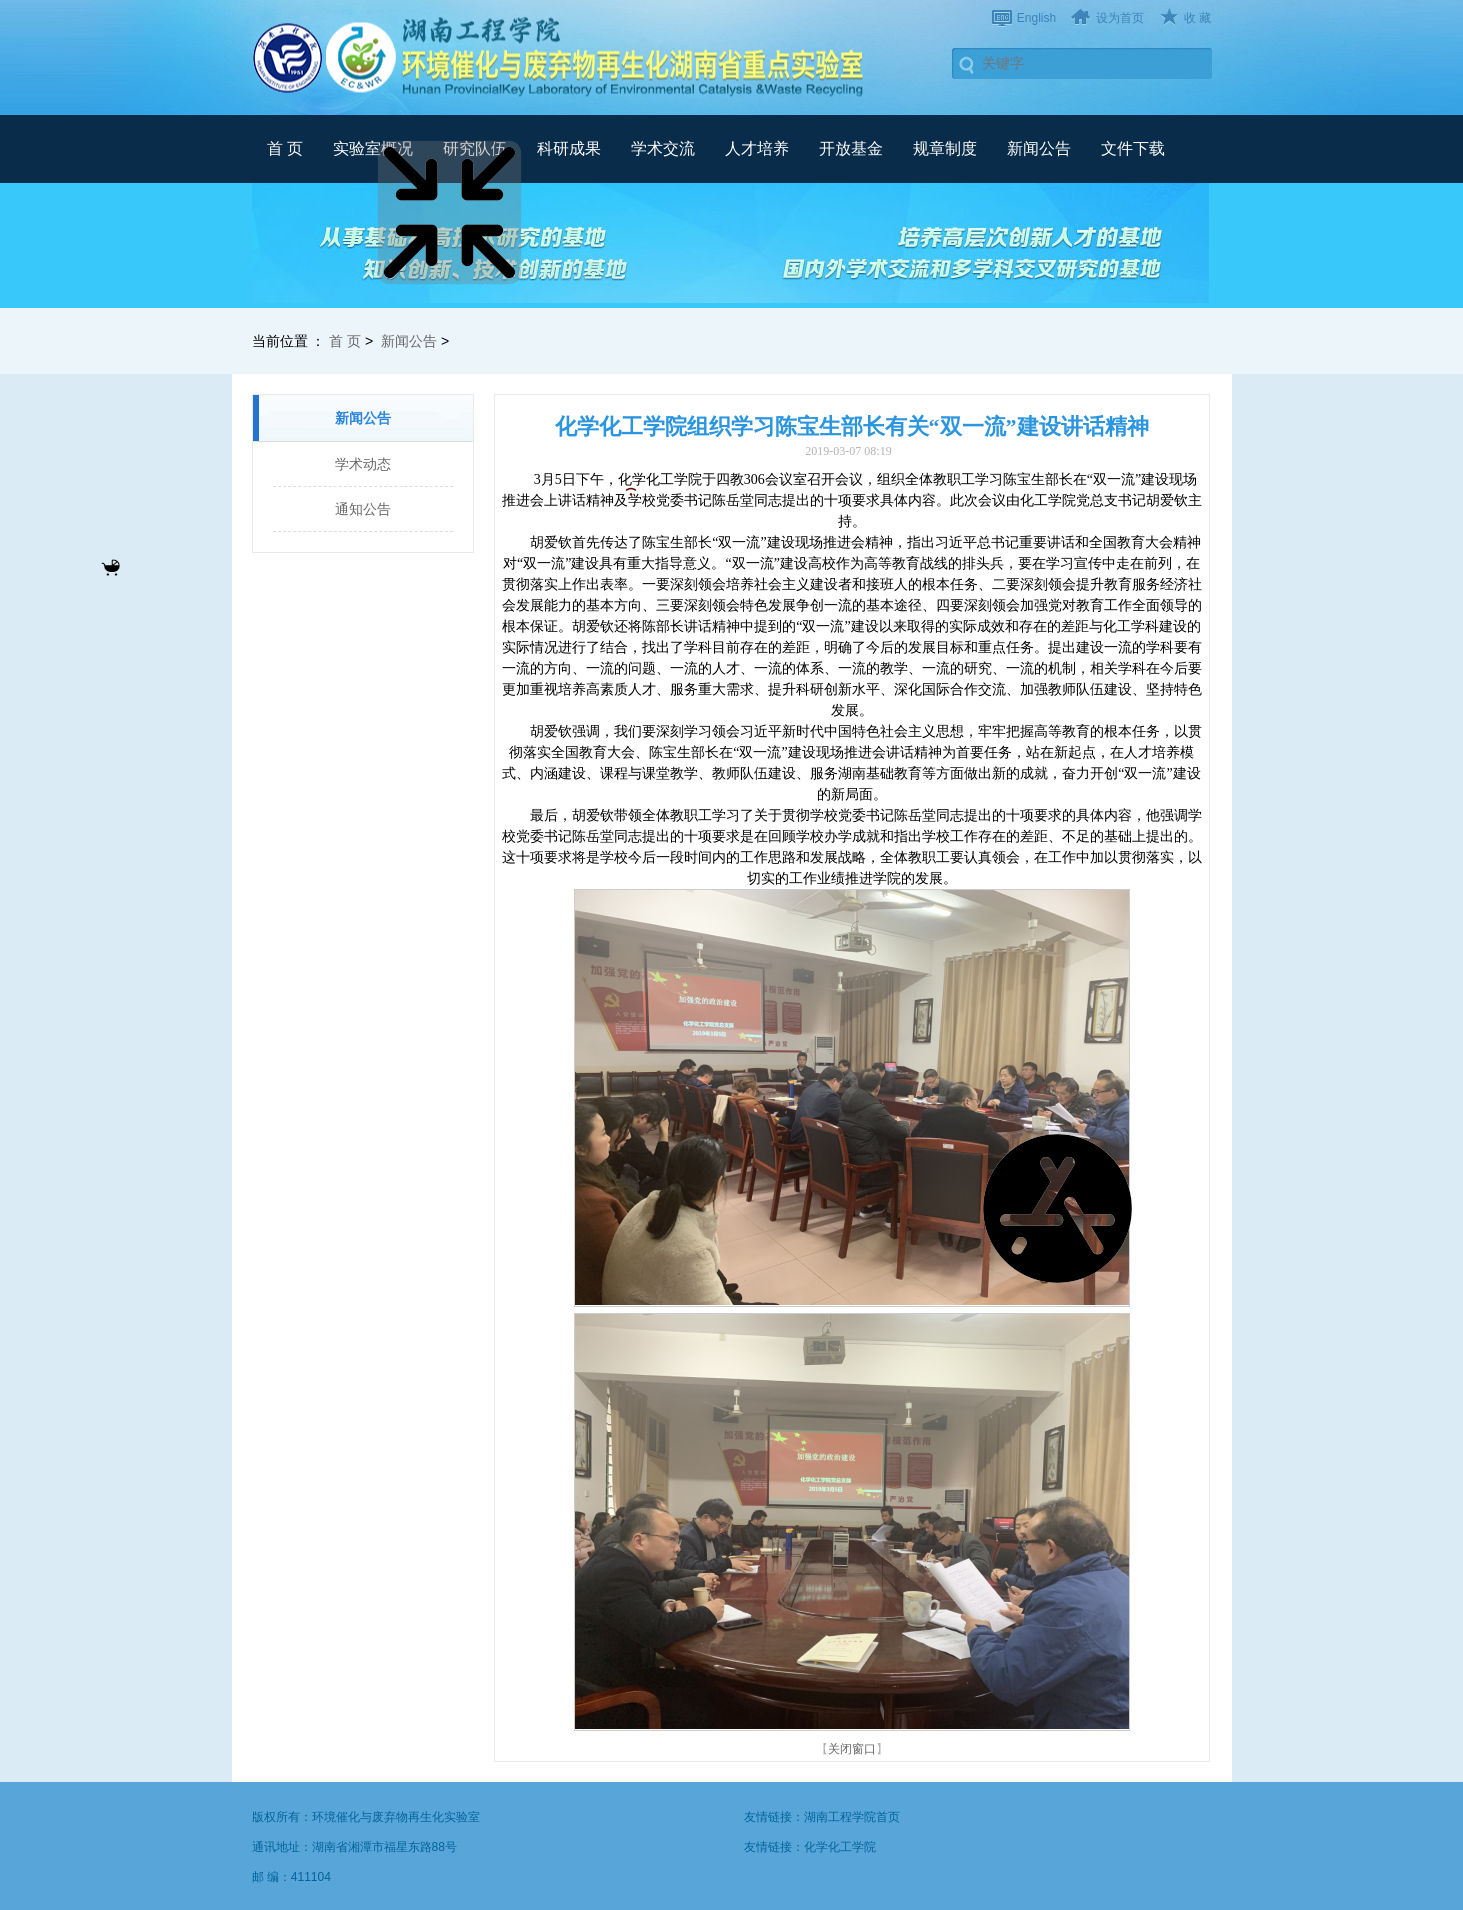 Image resolution: width=1463 pixels, height=1910 pixels. Describe the element at coordinates (111, 567) in the screenshot. I see `access baby or parenting-related features` at that location.